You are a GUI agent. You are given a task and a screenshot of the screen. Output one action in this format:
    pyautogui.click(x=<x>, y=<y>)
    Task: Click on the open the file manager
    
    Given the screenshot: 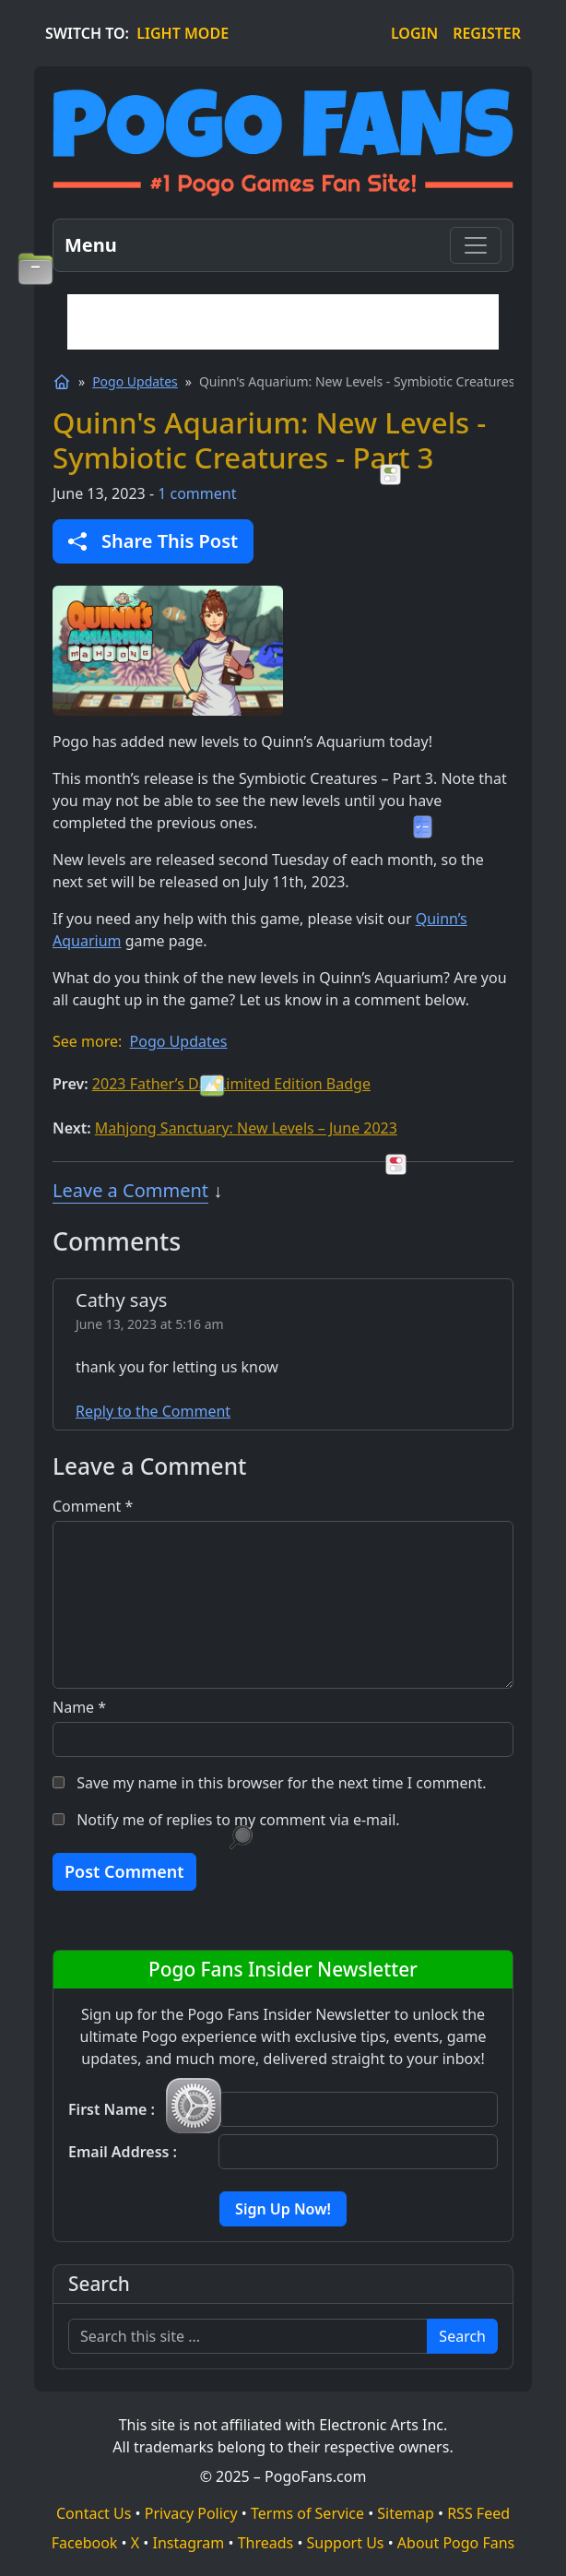 What is the action you would take?
    pyautogui.click(x=35, y=268)
    